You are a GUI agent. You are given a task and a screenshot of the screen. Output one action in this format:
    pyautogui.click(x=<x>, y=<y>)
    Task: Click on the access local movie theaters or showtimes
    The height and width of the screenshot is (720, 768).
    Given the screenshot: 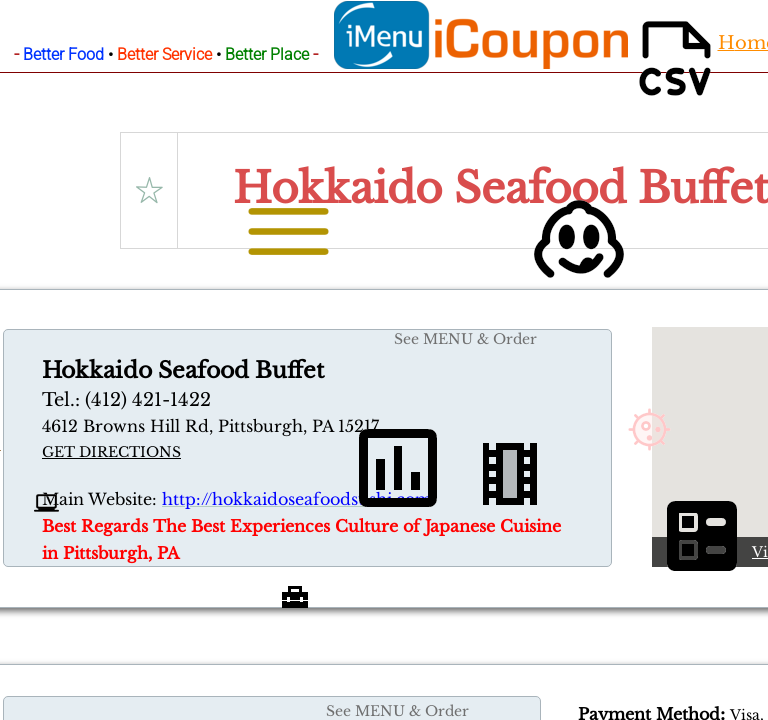 What is the action you would take?
    pyautogui.click(x=510, y=474)
    